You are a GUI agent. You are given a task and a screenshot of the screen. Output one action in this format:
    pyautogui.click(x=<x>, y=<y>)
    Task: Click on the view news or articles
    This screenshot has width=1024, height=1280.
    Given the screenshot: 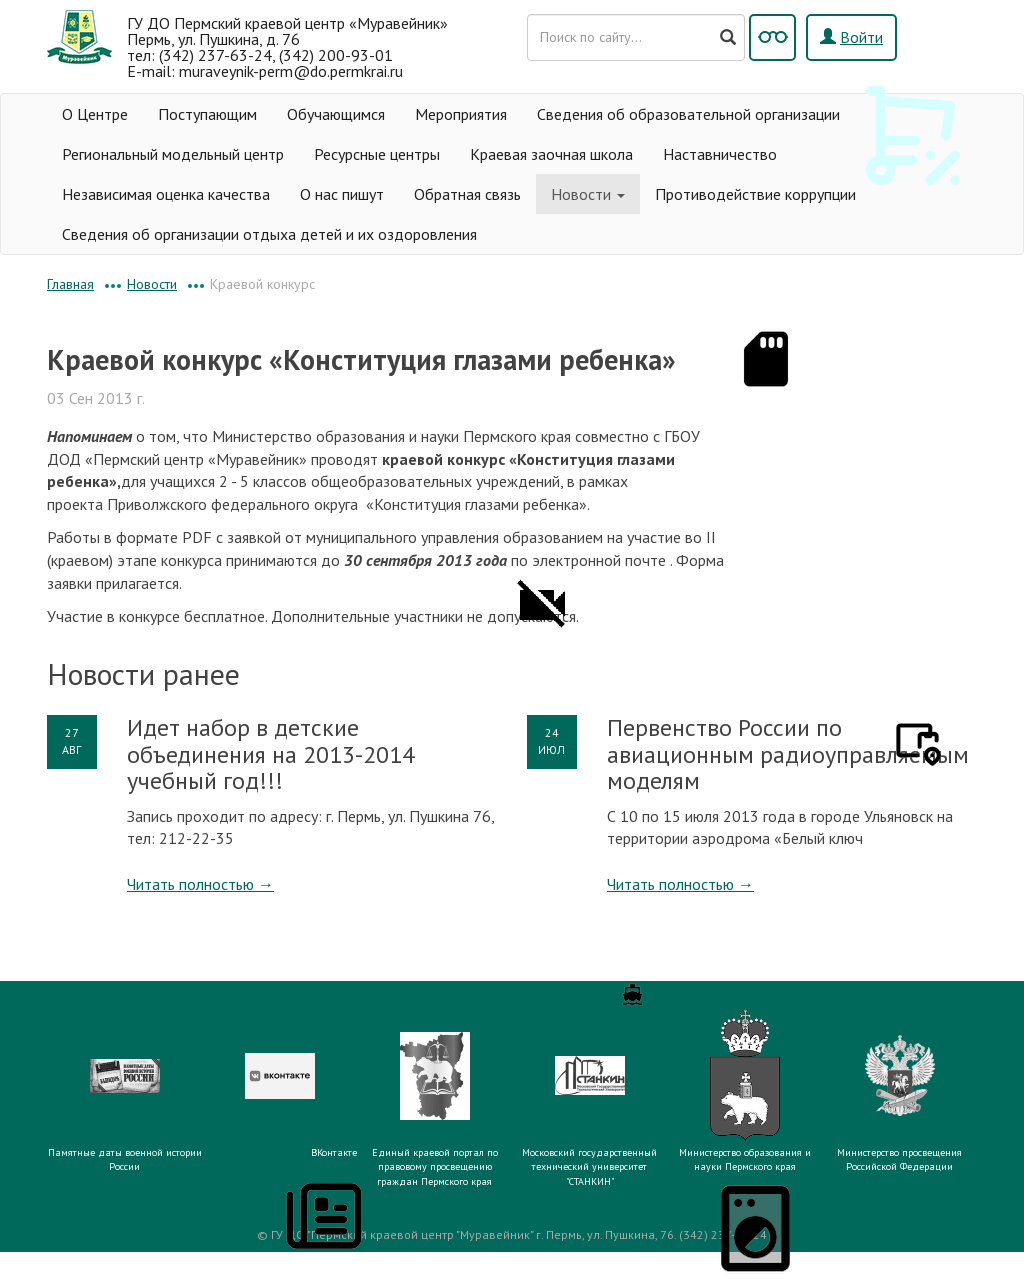 What is the action you would take?
    pyautogui.click(x=324, y=1216)
    